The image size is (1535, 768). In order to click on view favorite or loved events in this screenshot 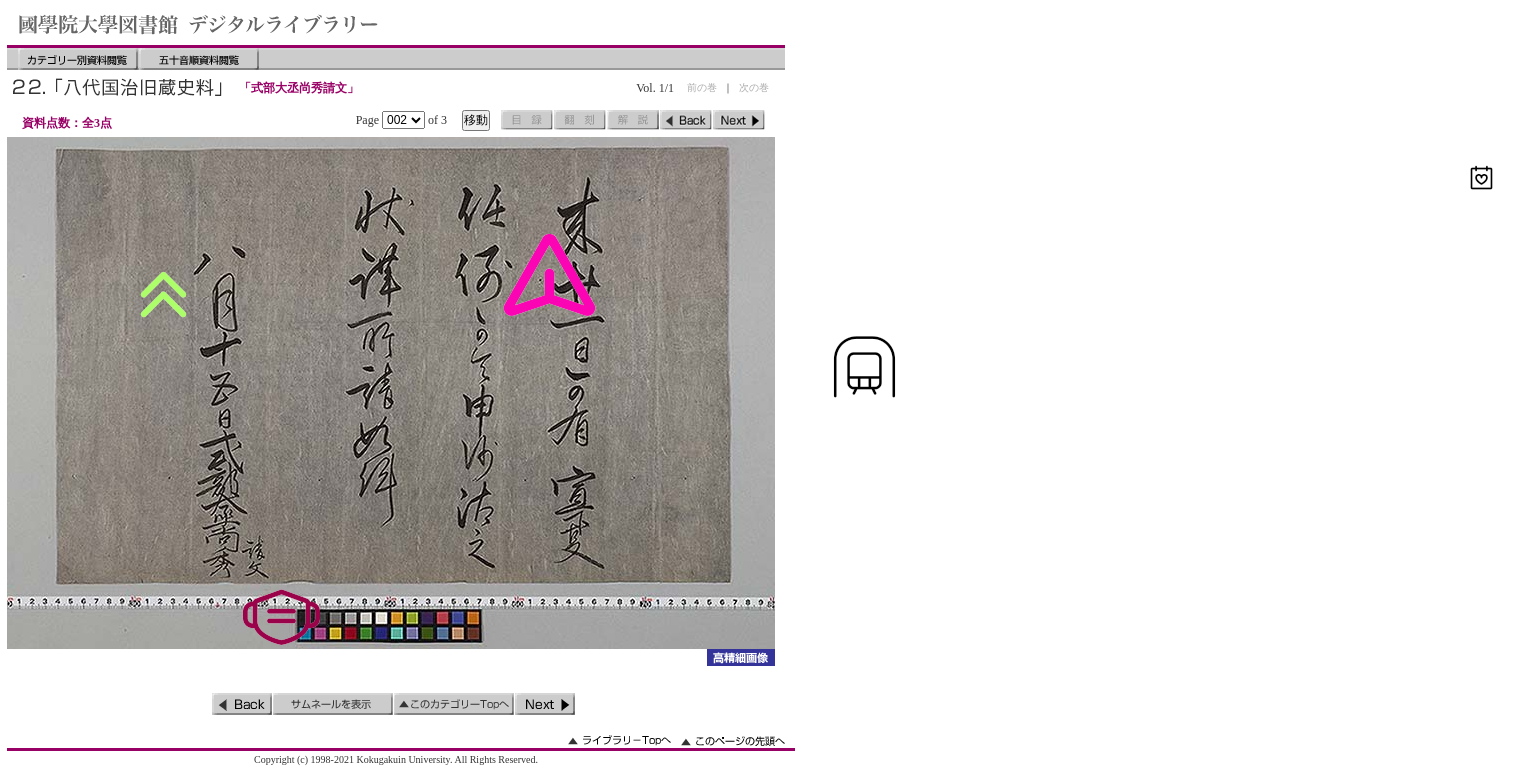, I will do `click(1481, 178)`.